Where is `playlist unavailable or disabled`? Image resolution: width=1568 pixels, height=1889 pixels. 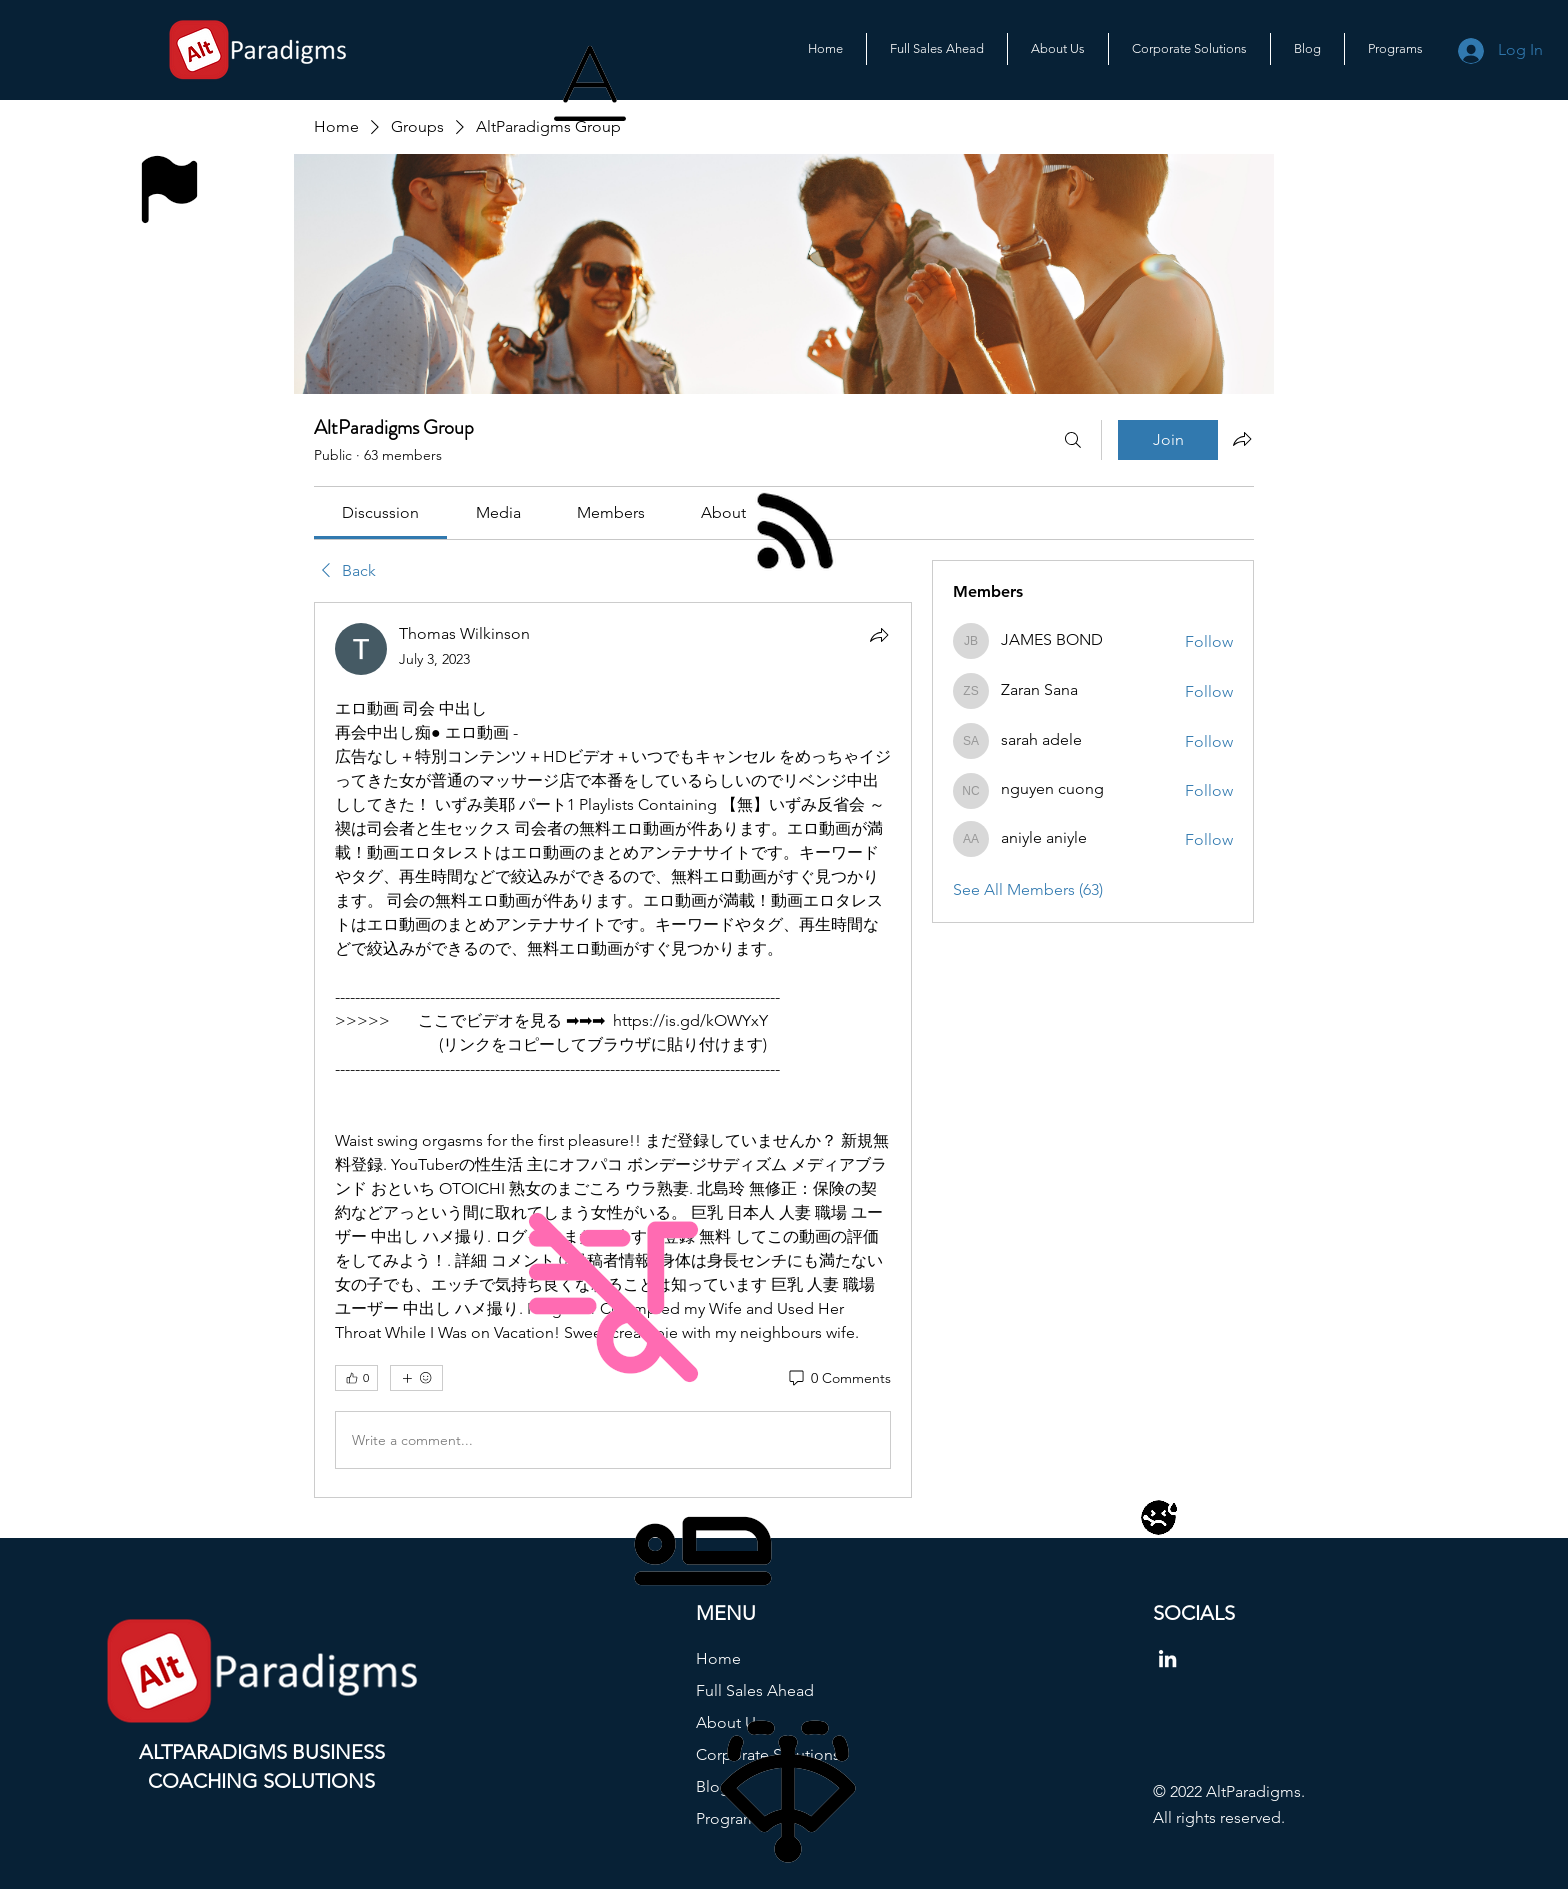
playlist unavailable or disabled is located at coordinates (613, 1297).